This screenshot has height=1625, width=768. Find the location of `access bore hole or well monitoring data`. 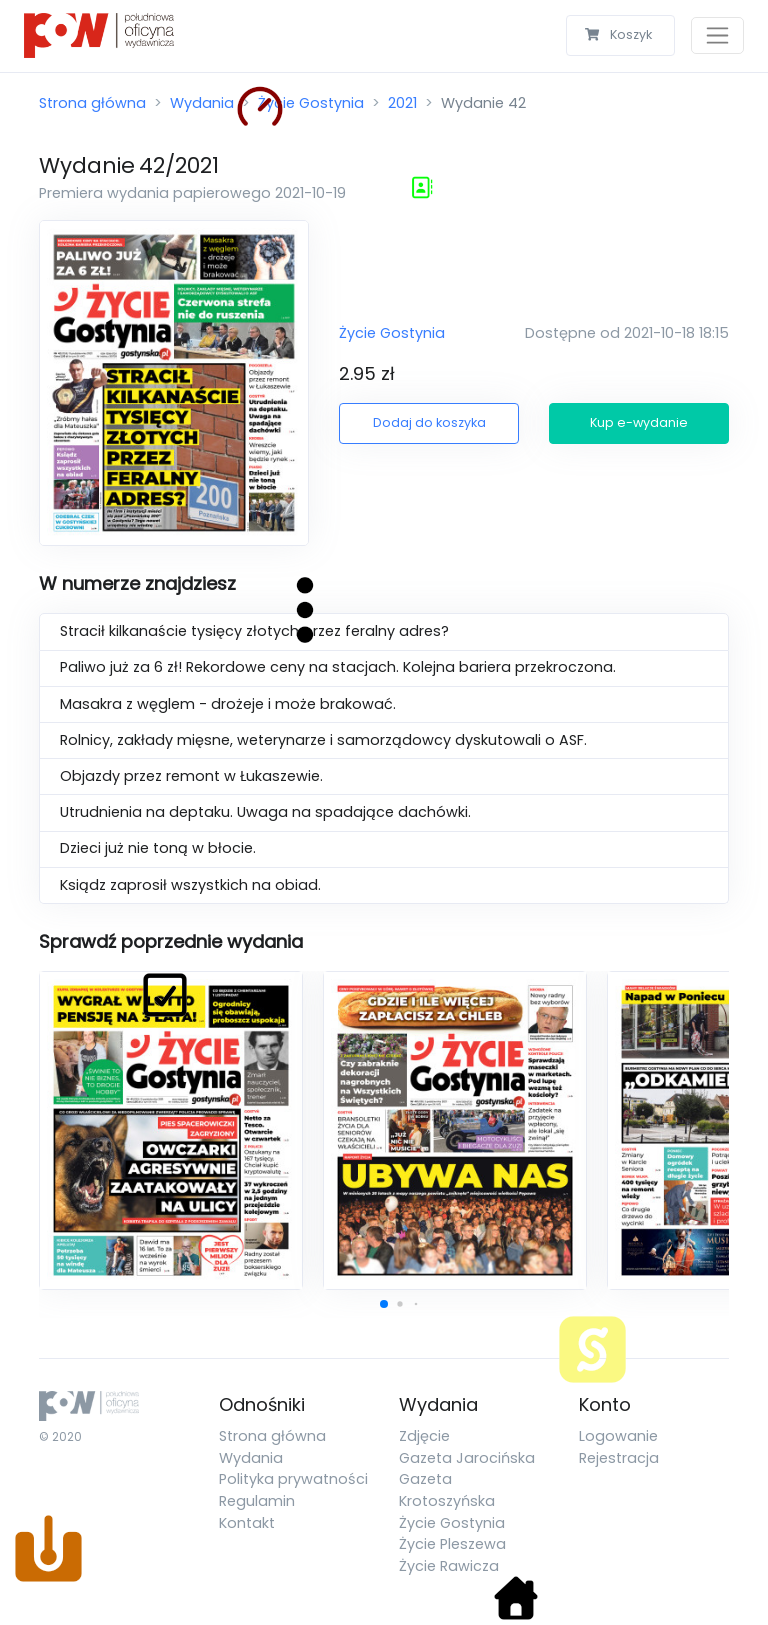

access bore hole or well monitoring data is located at coordinates (48, 1548).